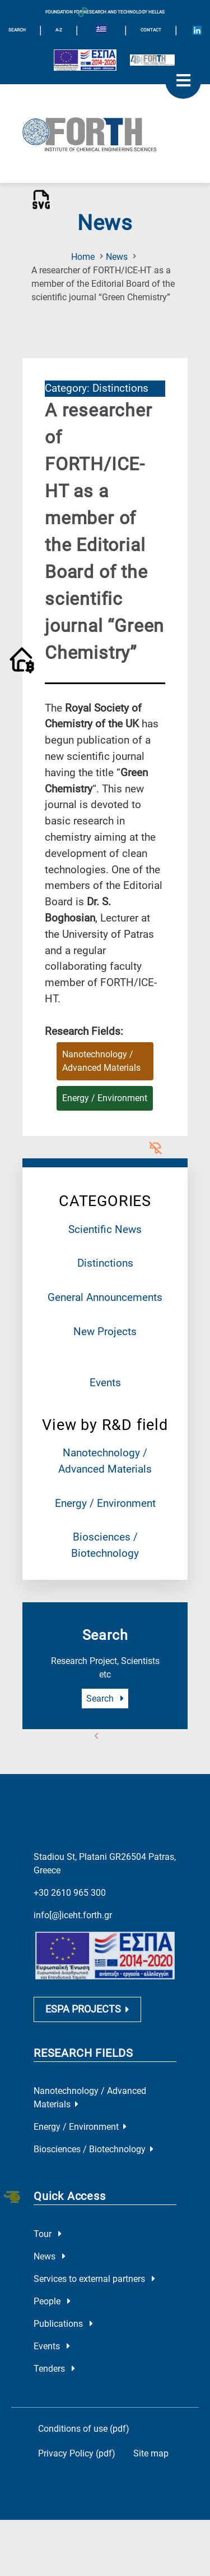 The image size is (210, 2576). What do you see at coordinates (155, 1148) in the screenshot?
I see `weather protection disabled` at bounding box center [155, 1148].